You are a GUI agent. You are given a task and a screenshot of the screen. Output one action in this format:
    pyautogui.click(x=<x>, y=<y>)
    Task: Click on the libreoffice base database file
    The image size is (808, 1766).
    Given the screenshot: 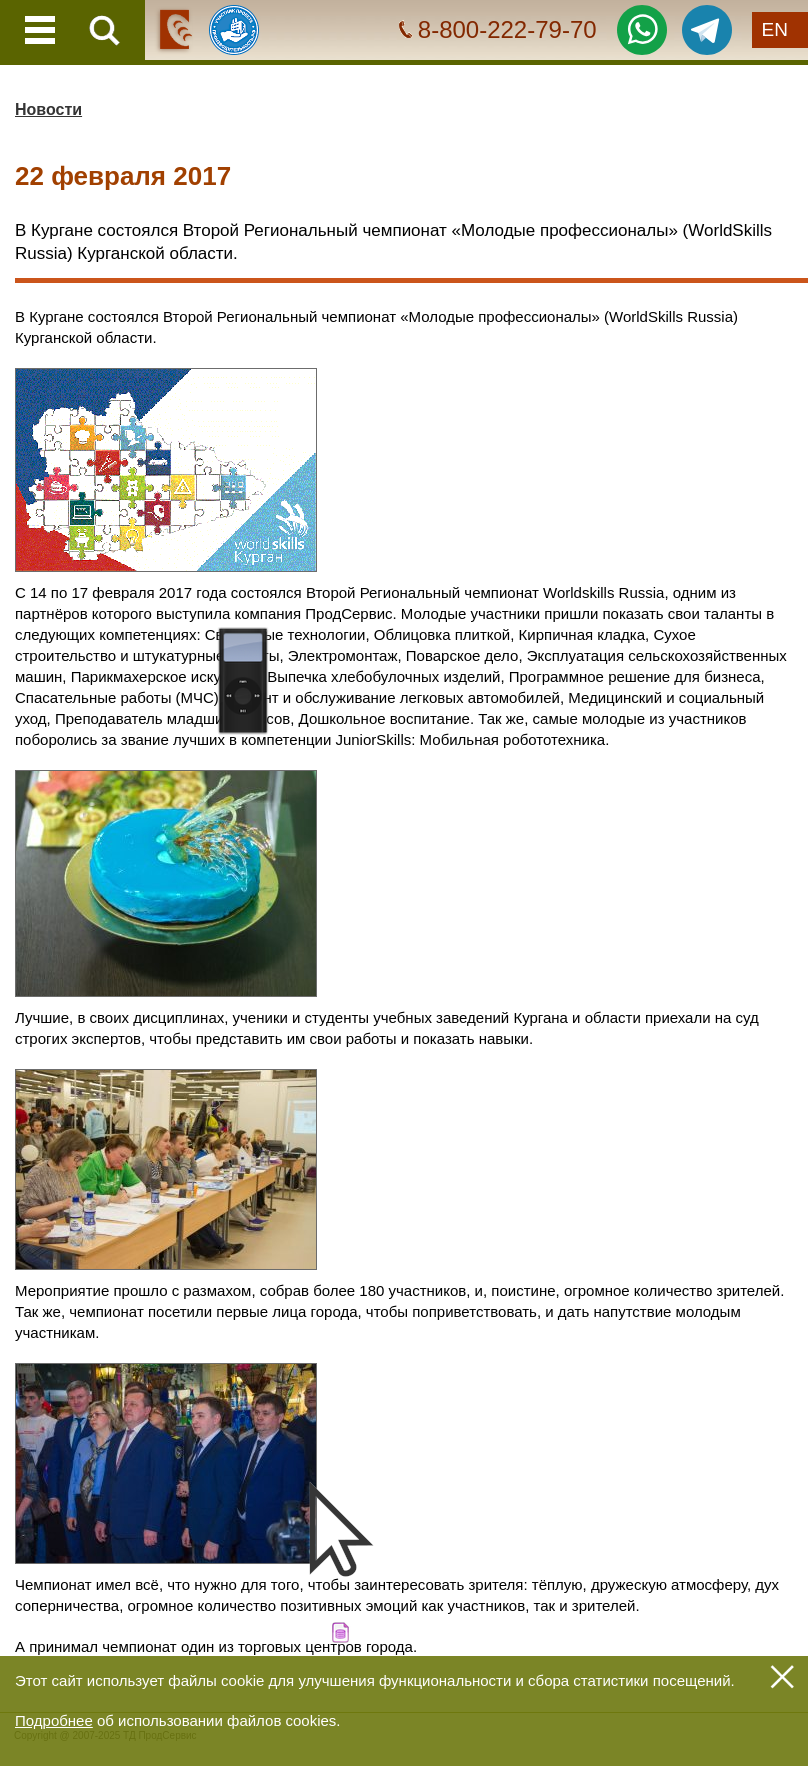 What is the action you would take?
    pyautogui.click(x=340, y=1632)
    